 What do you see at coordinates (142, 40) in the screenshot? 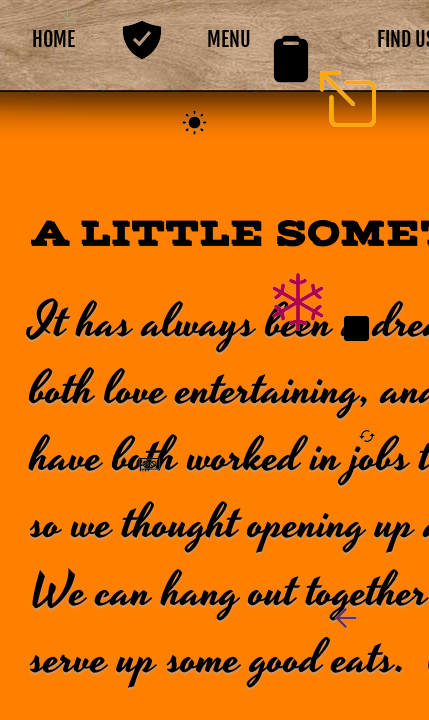
I see `indicates security verification complete` at bounding box center [142, 40].